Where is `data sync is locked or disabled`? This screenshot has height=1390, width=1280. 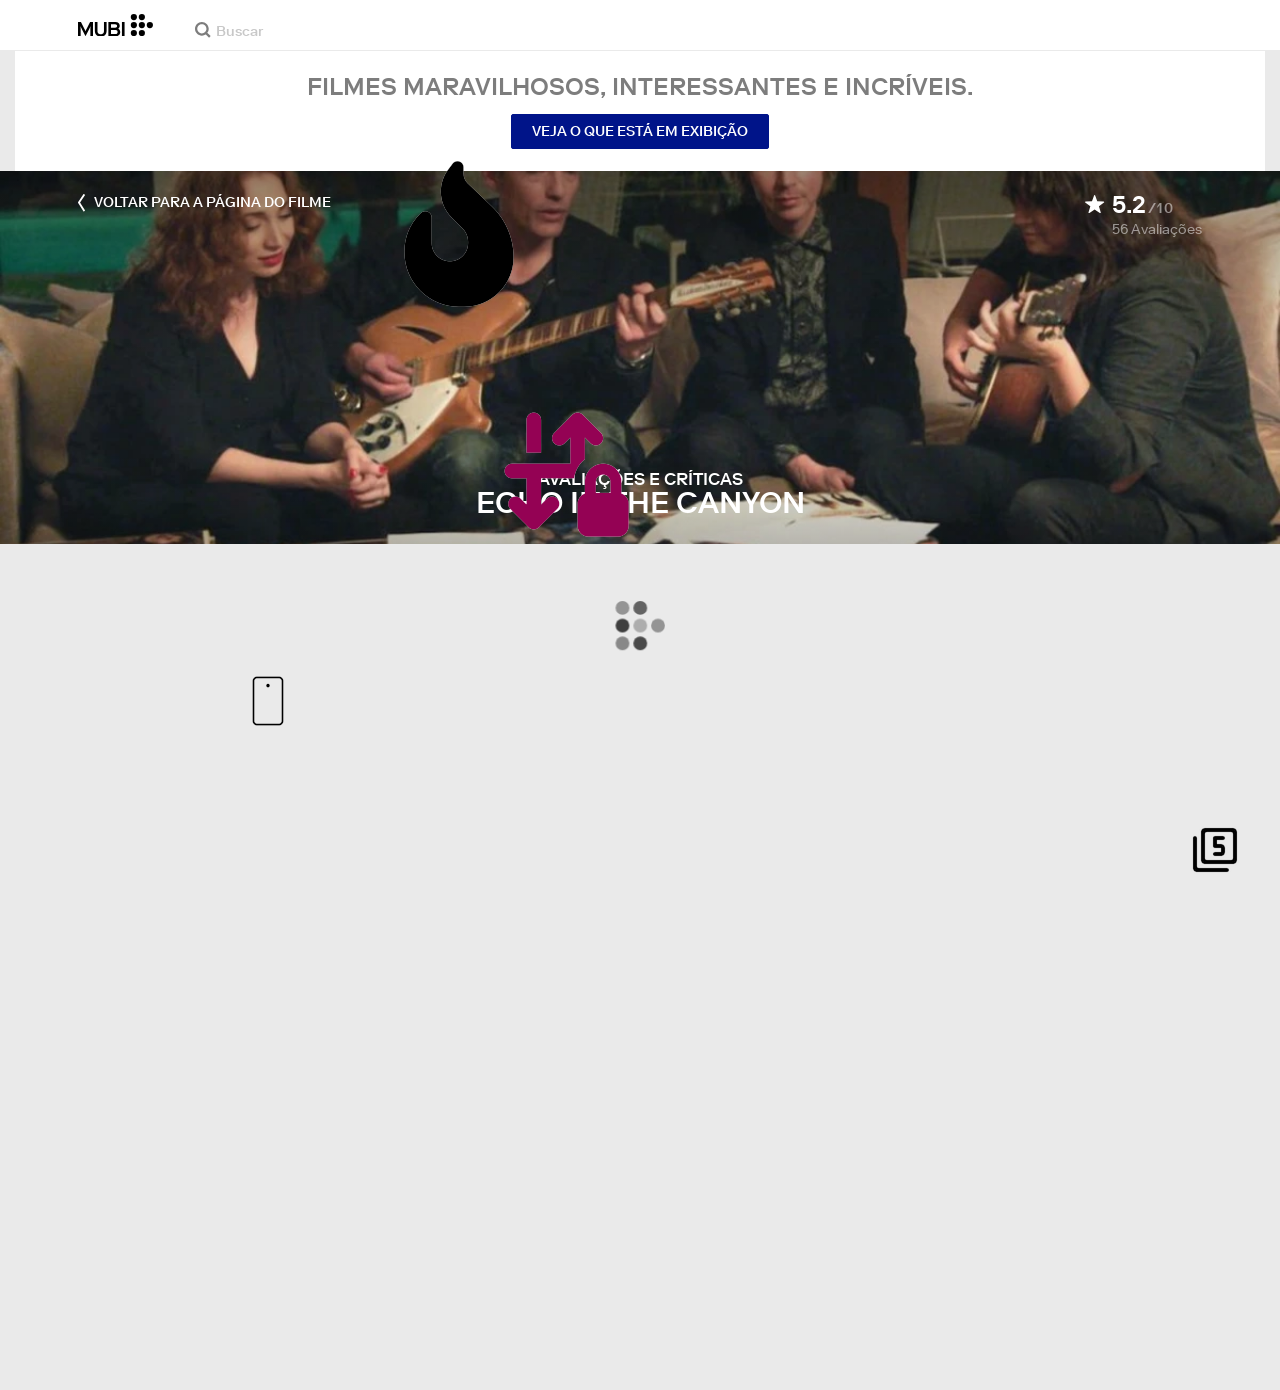
data sync is locked or disabled is located at coordinates (563, 471).